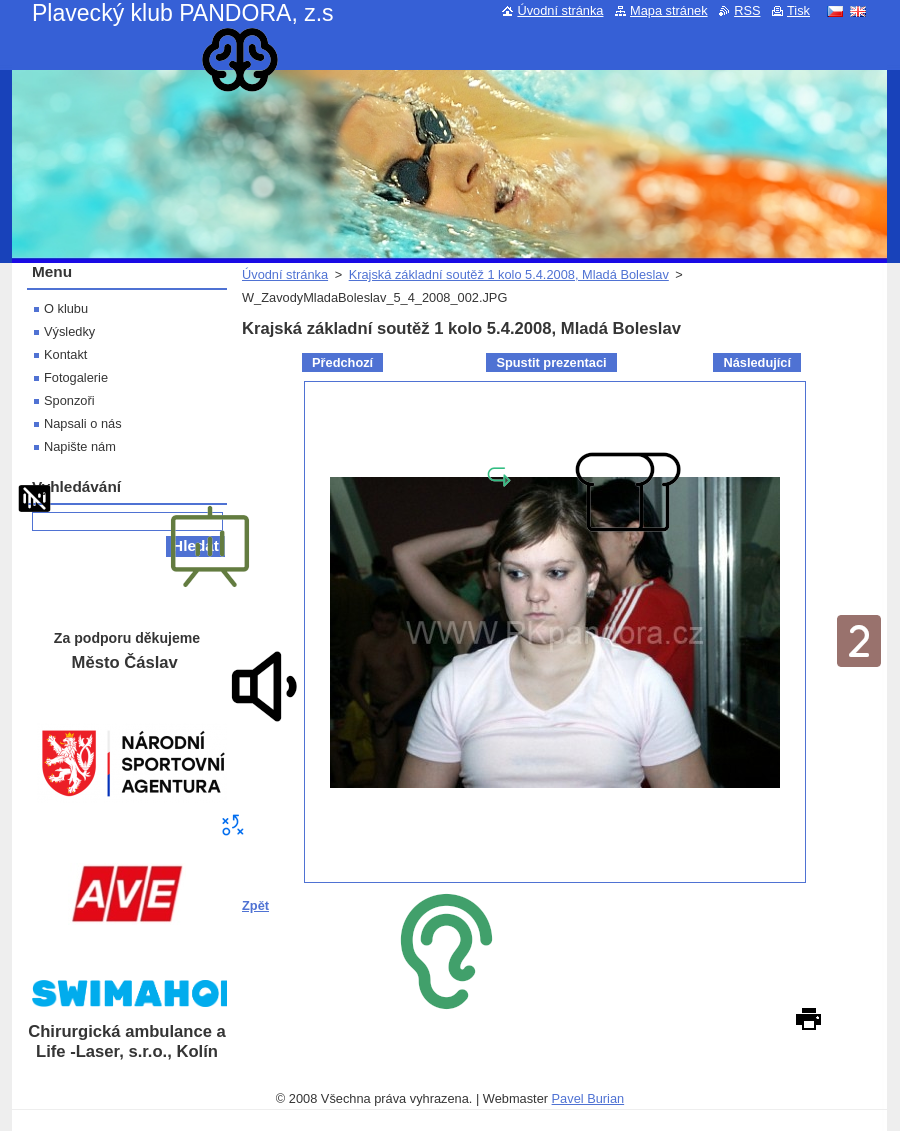 Image resolution: width=900 pixels, height=1131 pixels. I want to click on view presentation with chart data, so click(210, 548).